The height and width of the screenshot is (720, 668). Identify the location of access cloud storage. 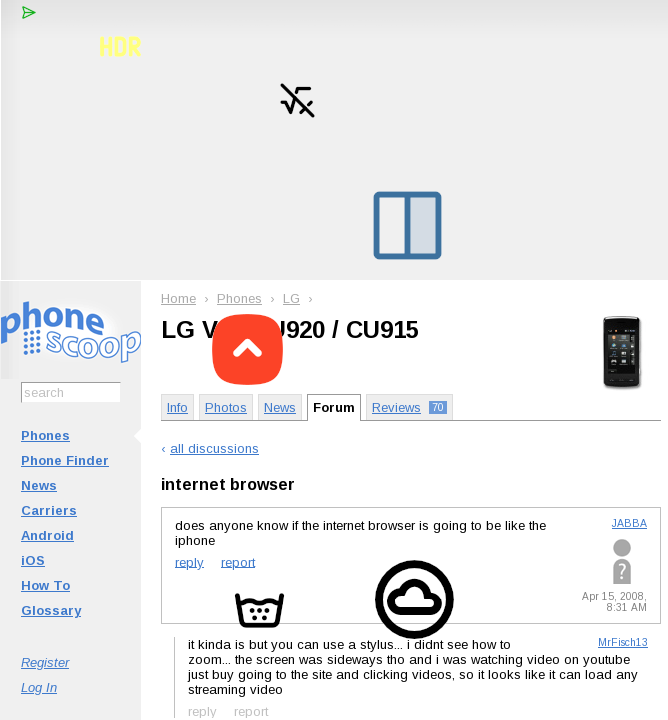
(414, 599).